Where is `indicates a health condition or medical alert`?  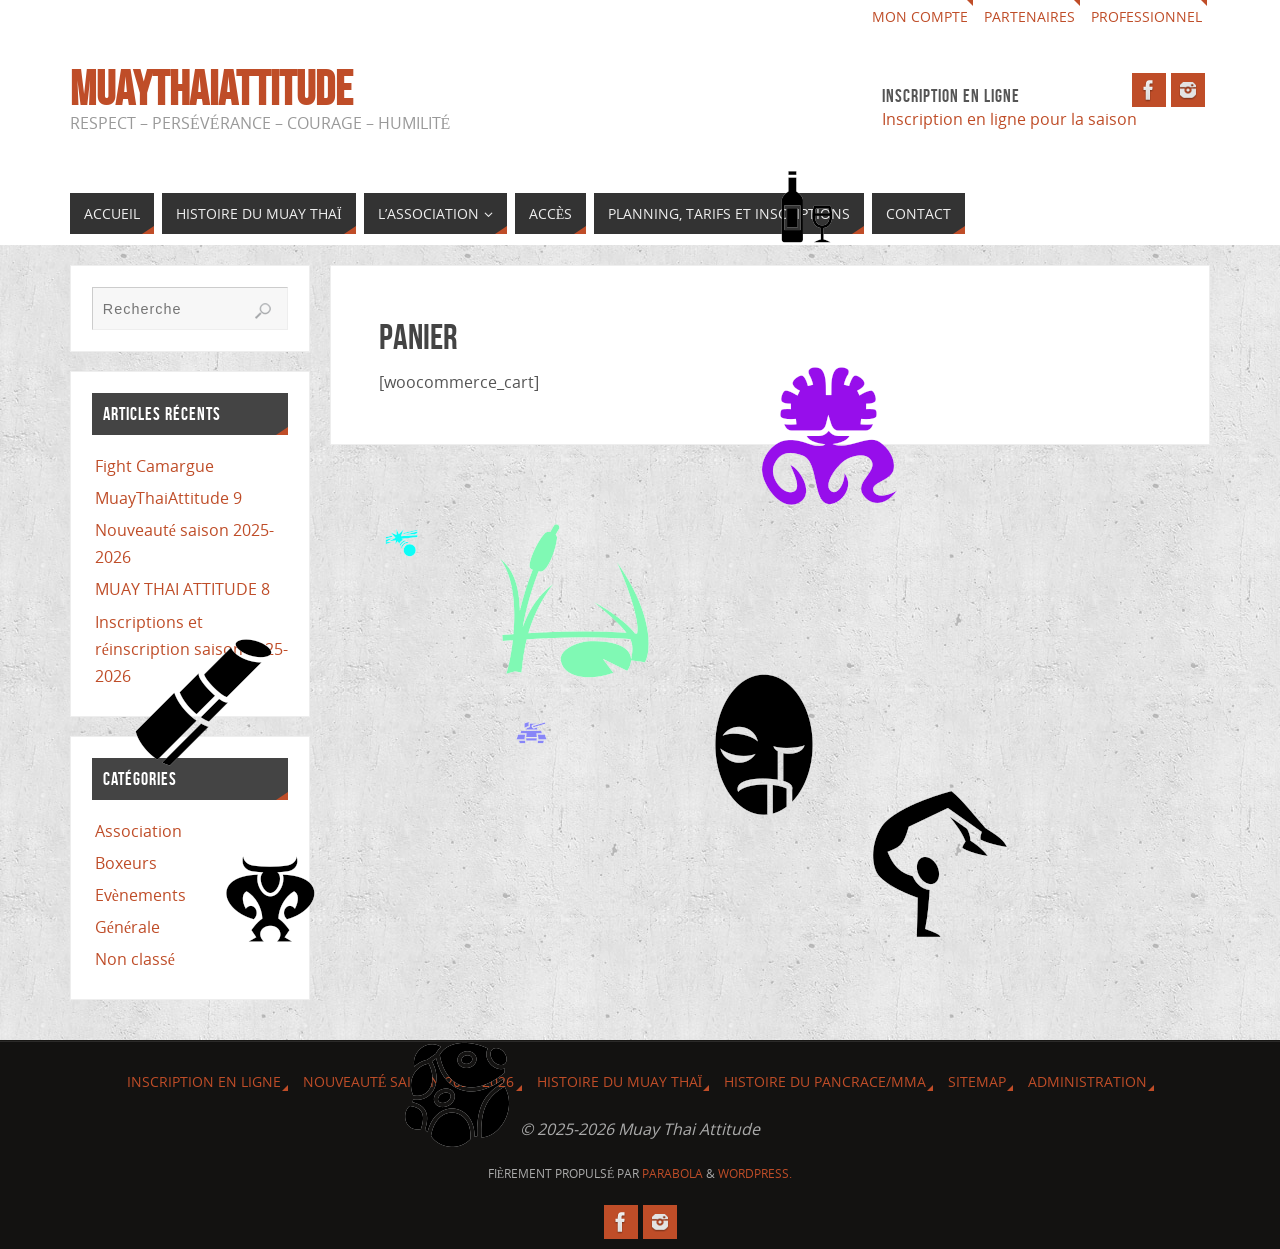 indicates a health condition or medical alert is located at coordinates (457, 1095).